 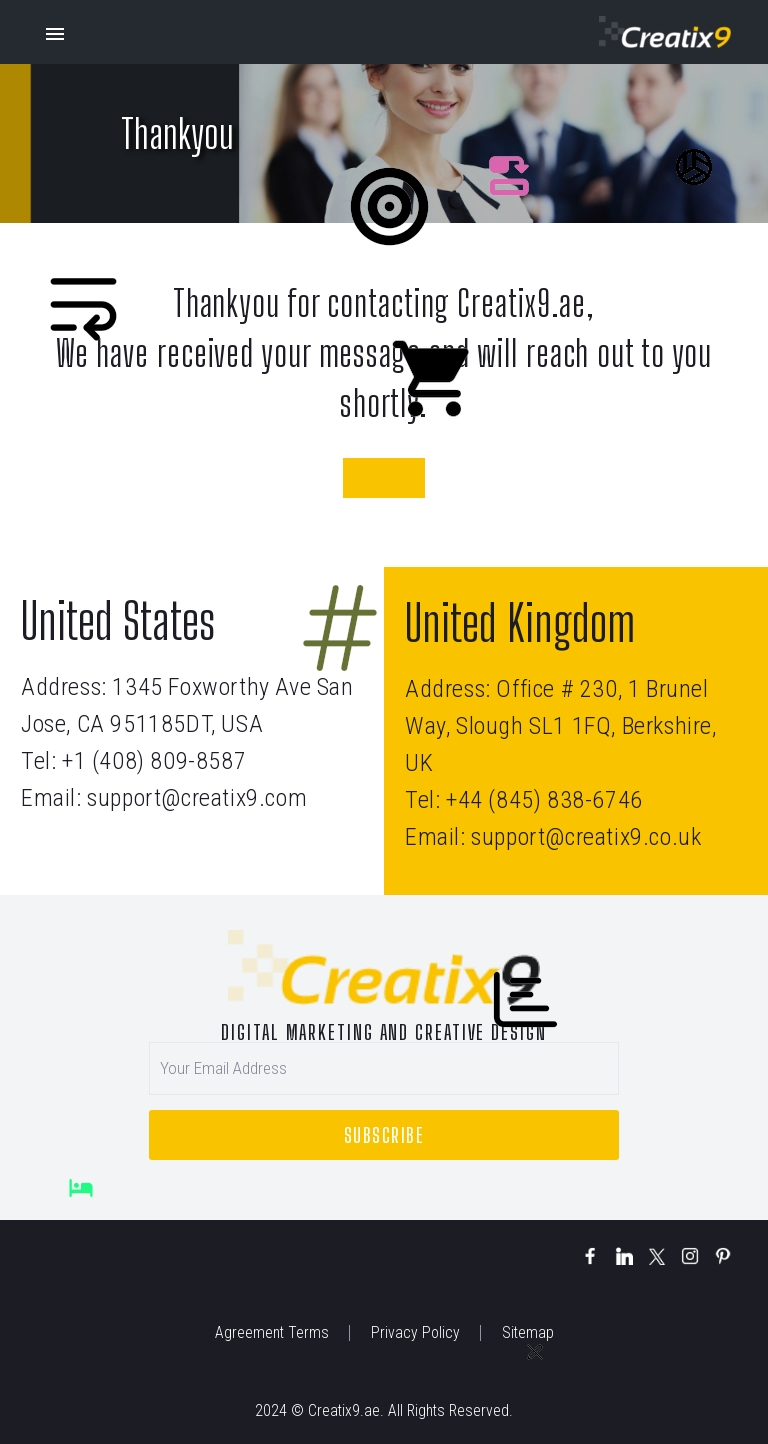 What do you see at coordinates (81, 1188) in the screenshot?
I see `find nearby hotels or accommodations` at bounding box center [81, 1188].